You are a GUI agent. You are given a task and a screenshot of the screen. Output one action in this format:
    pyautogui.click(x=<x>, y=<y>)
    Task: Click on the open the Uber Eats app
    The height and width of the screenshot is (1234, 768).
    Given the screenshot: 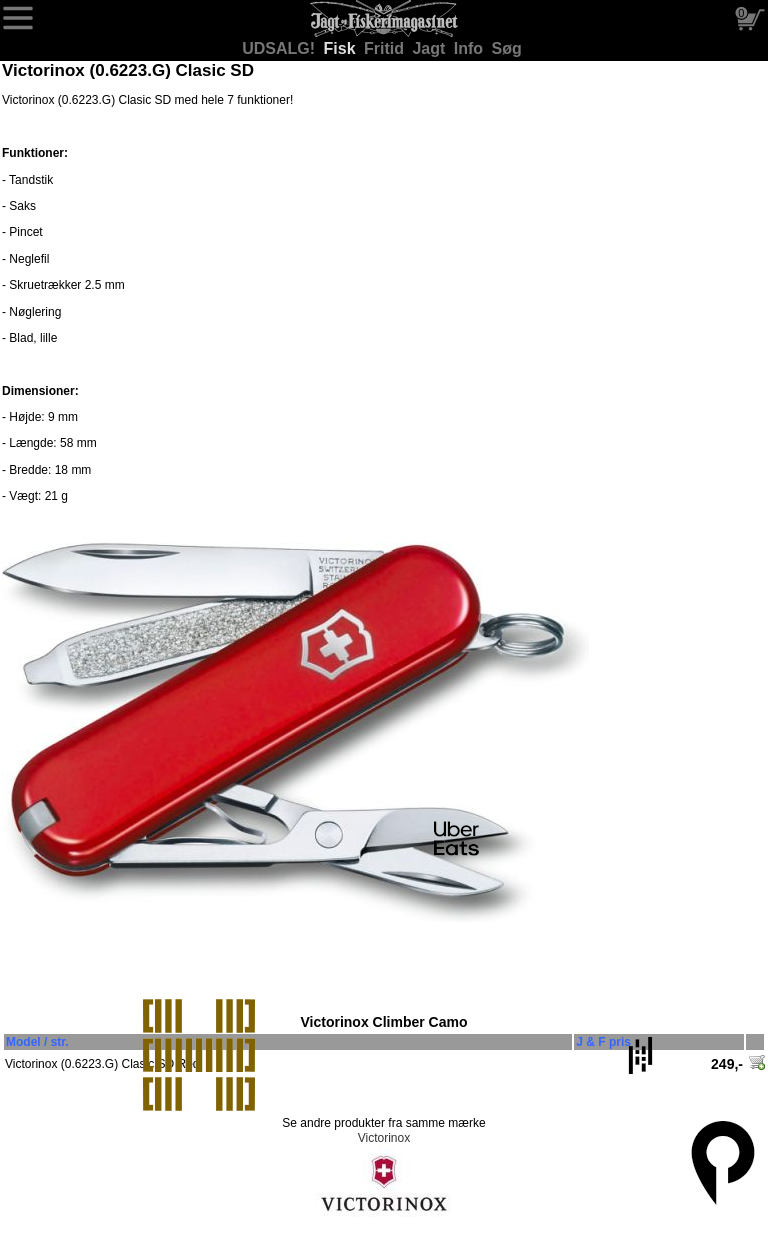 What is the action you would take?
    pyautogui.click(x=456, y=838)
    